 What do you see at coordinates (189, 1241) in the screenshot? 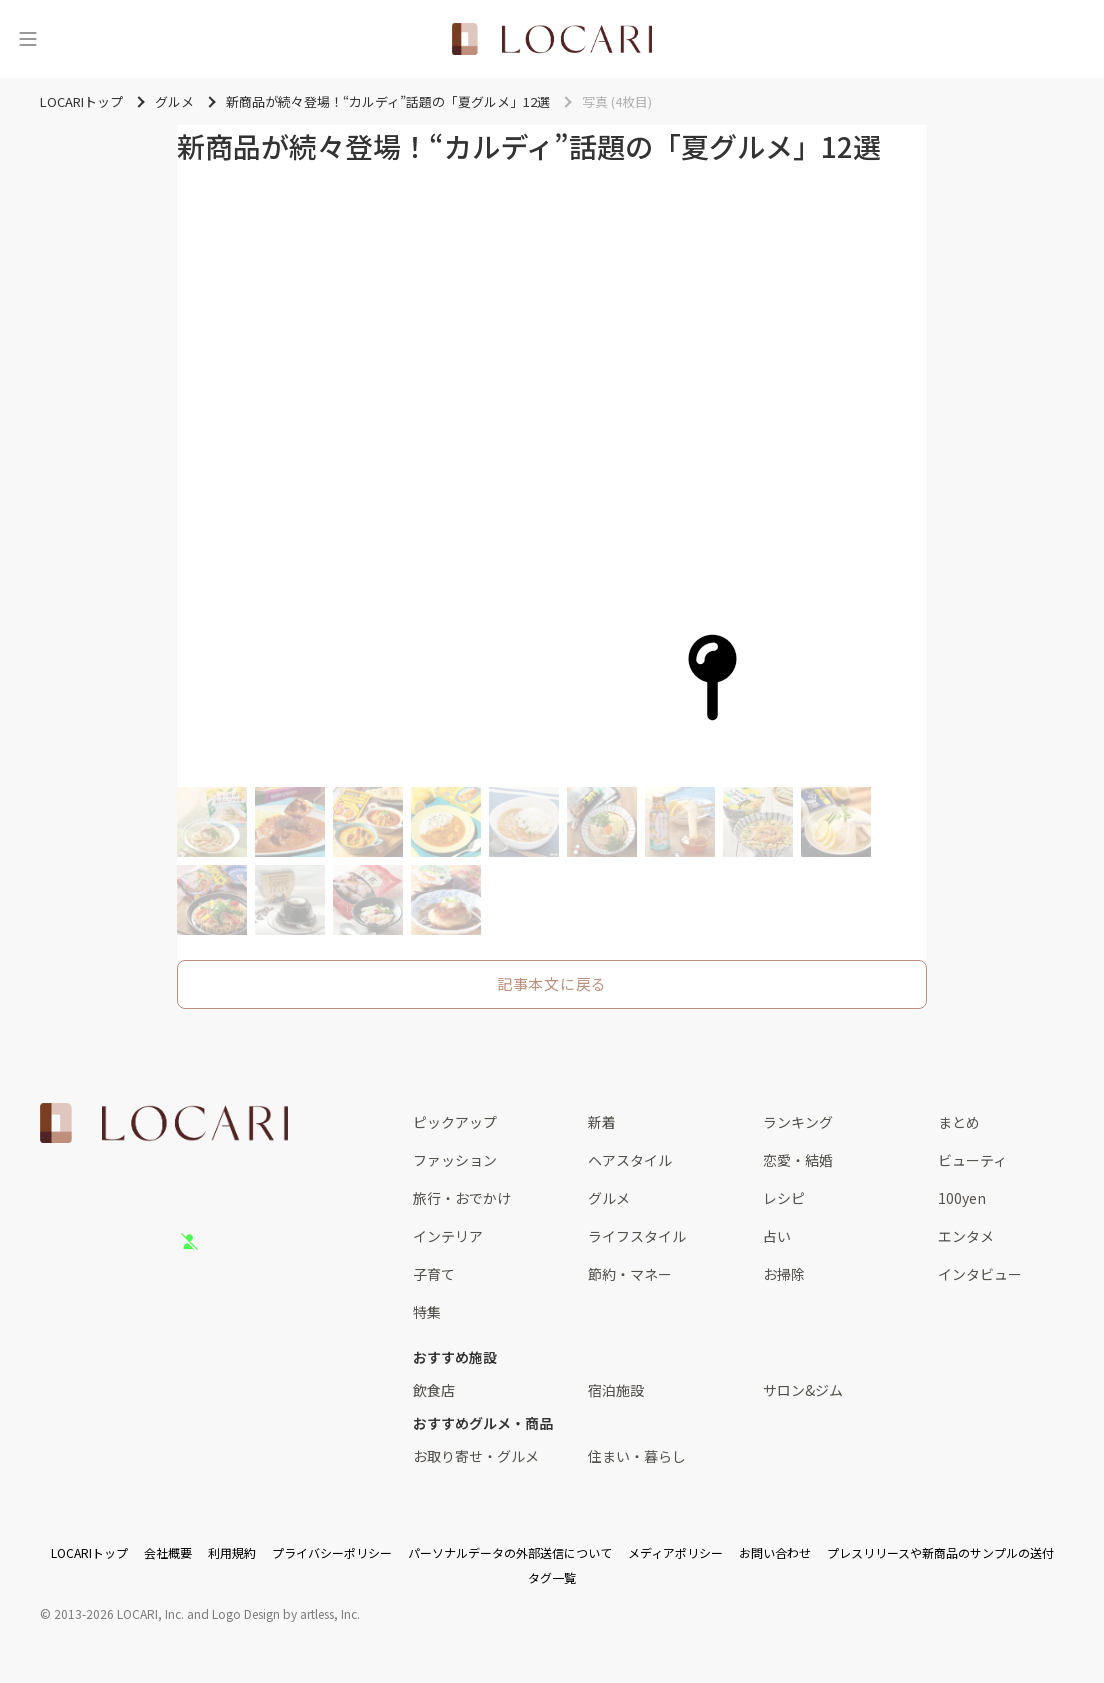
I see `blocked or banned user` at bounding box center [189, 1241].